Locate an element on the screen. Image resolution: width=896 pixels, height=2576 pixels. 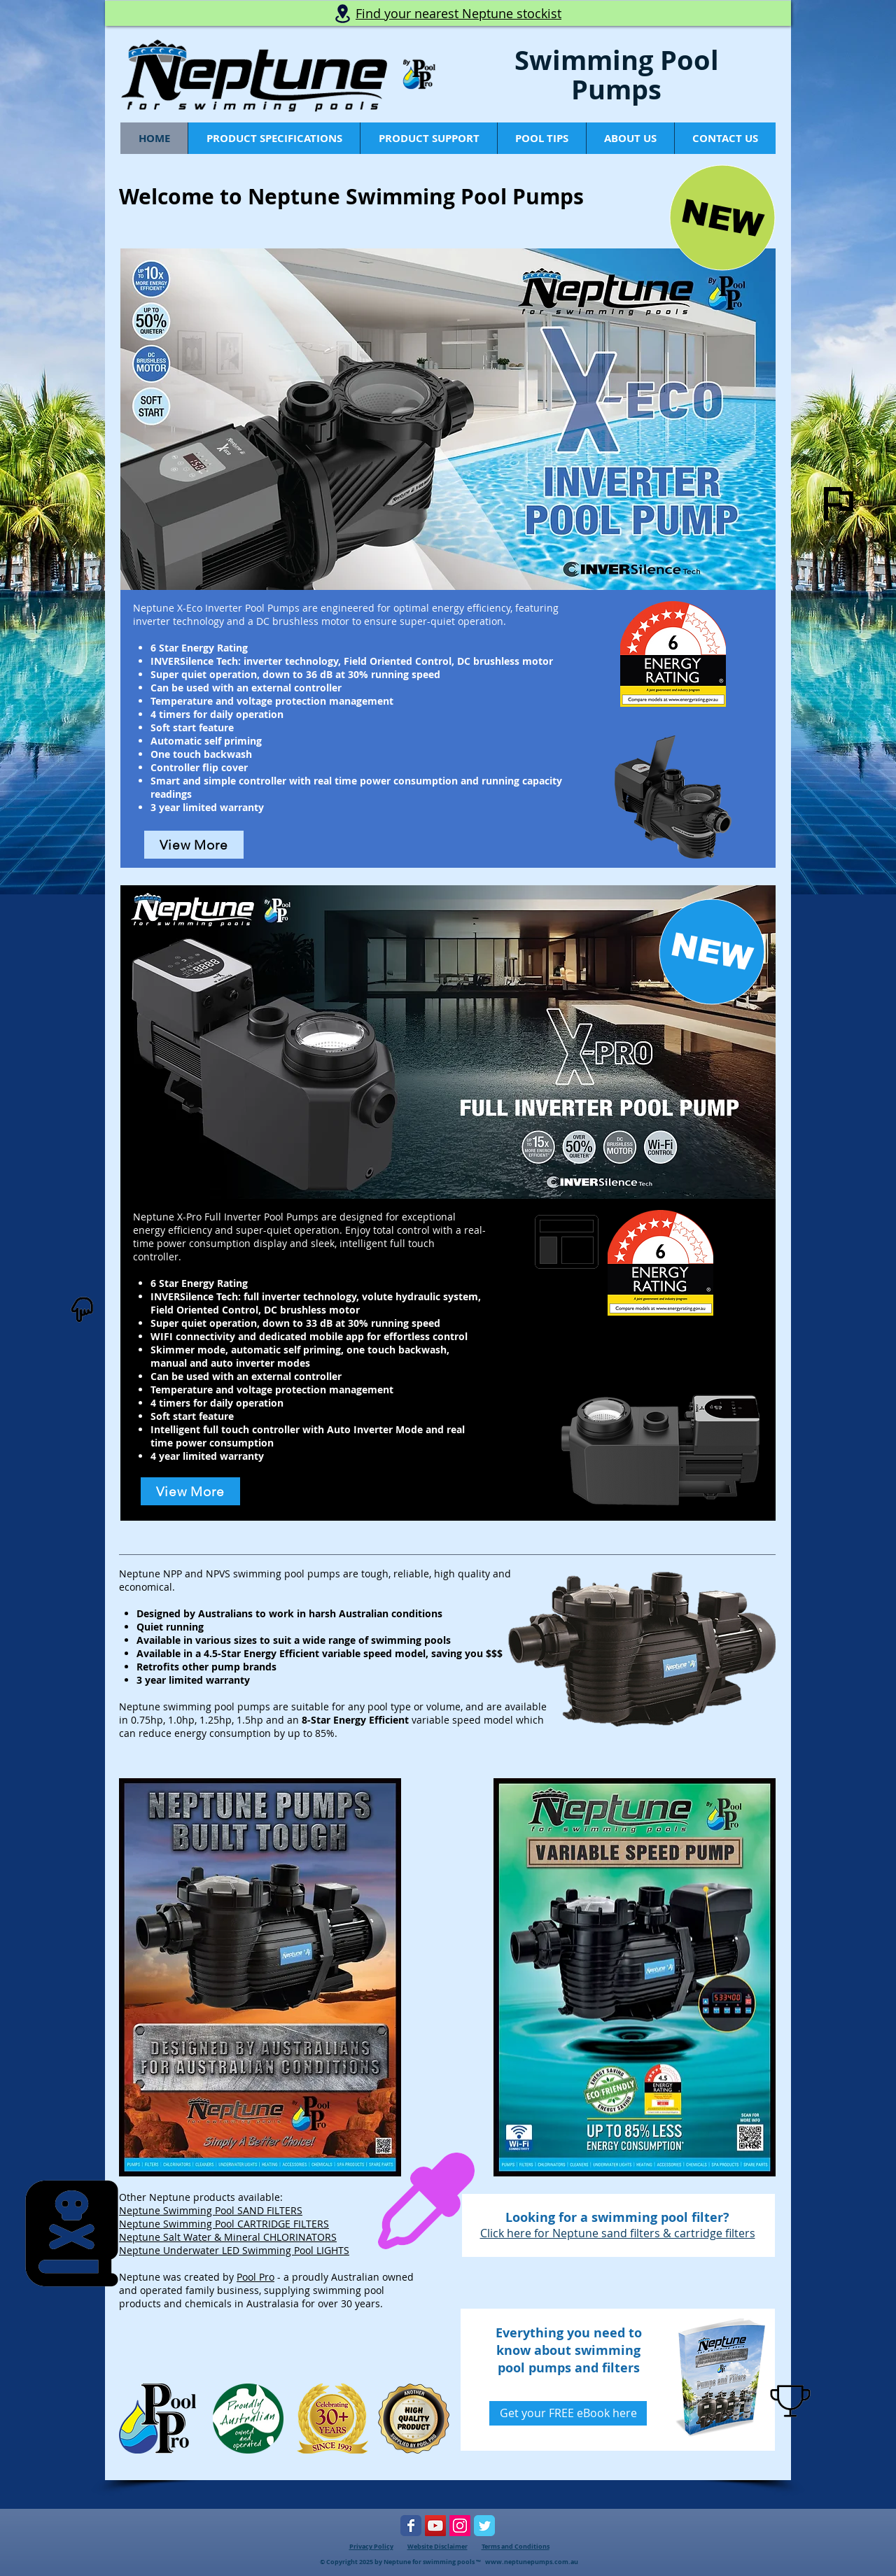
scroll down or swipe downward is located at coordinates (82, 1309).